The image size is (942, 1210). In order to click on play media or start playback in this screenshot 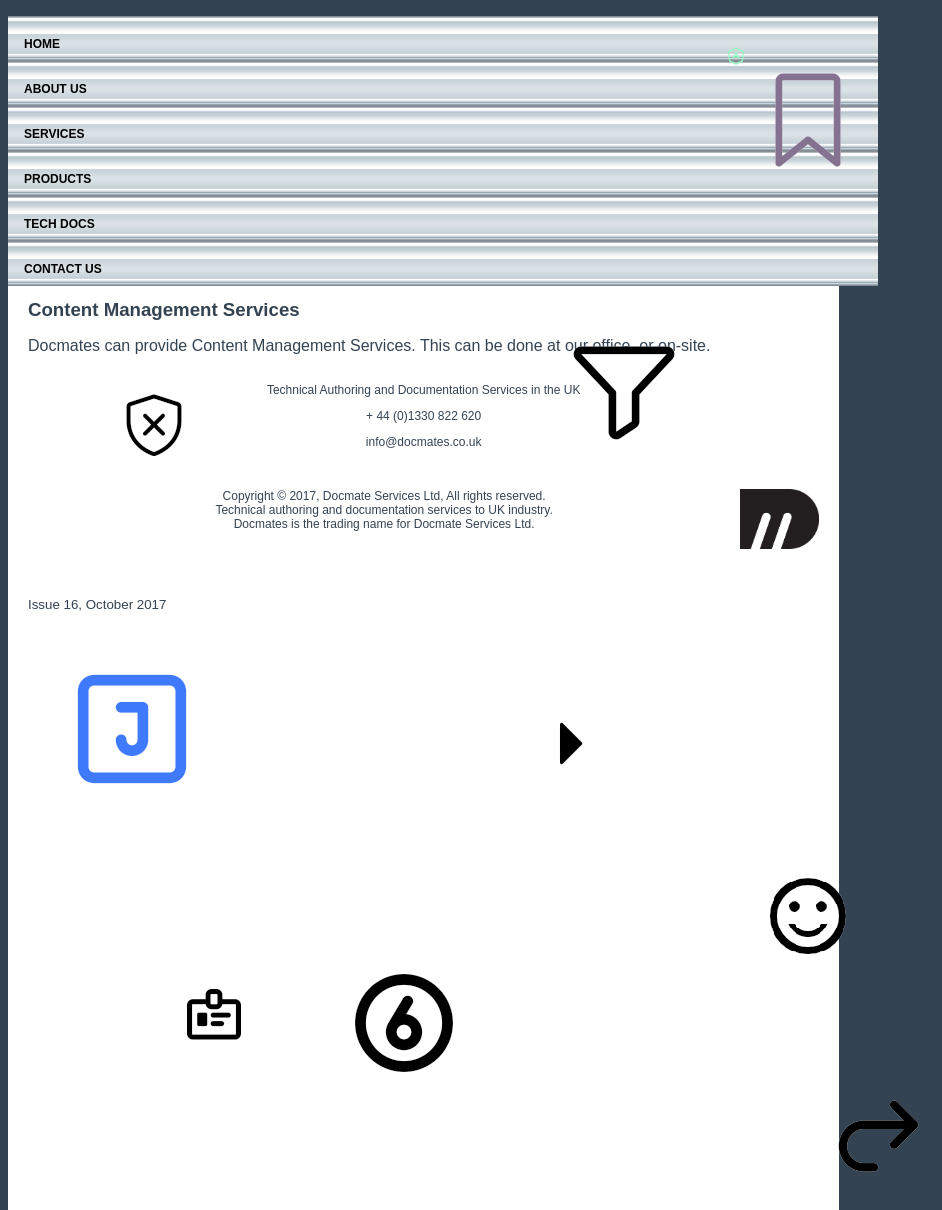, I will do `click(571, 743)`.